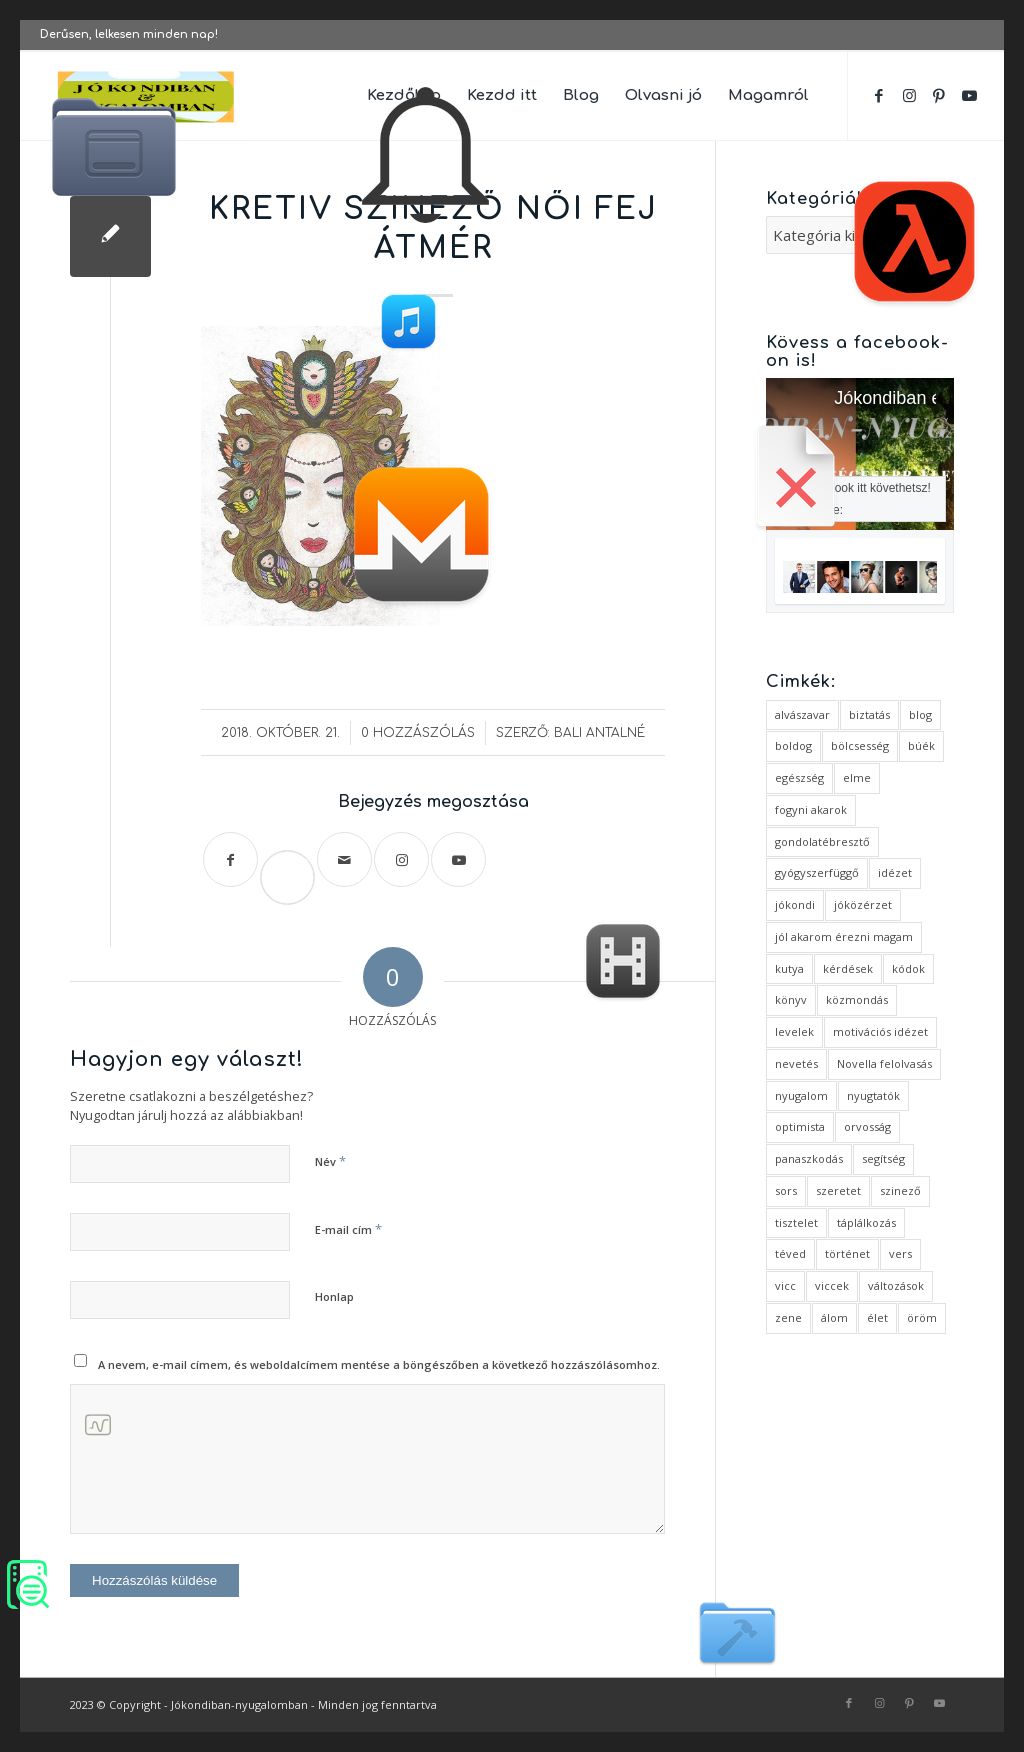 Image resolution: width=1024 pixels, height=1752 pixels. What do you see at coordinates (114, 147) in the screenshot?
I see `open desktop folder` at bounding box center [114, 147].